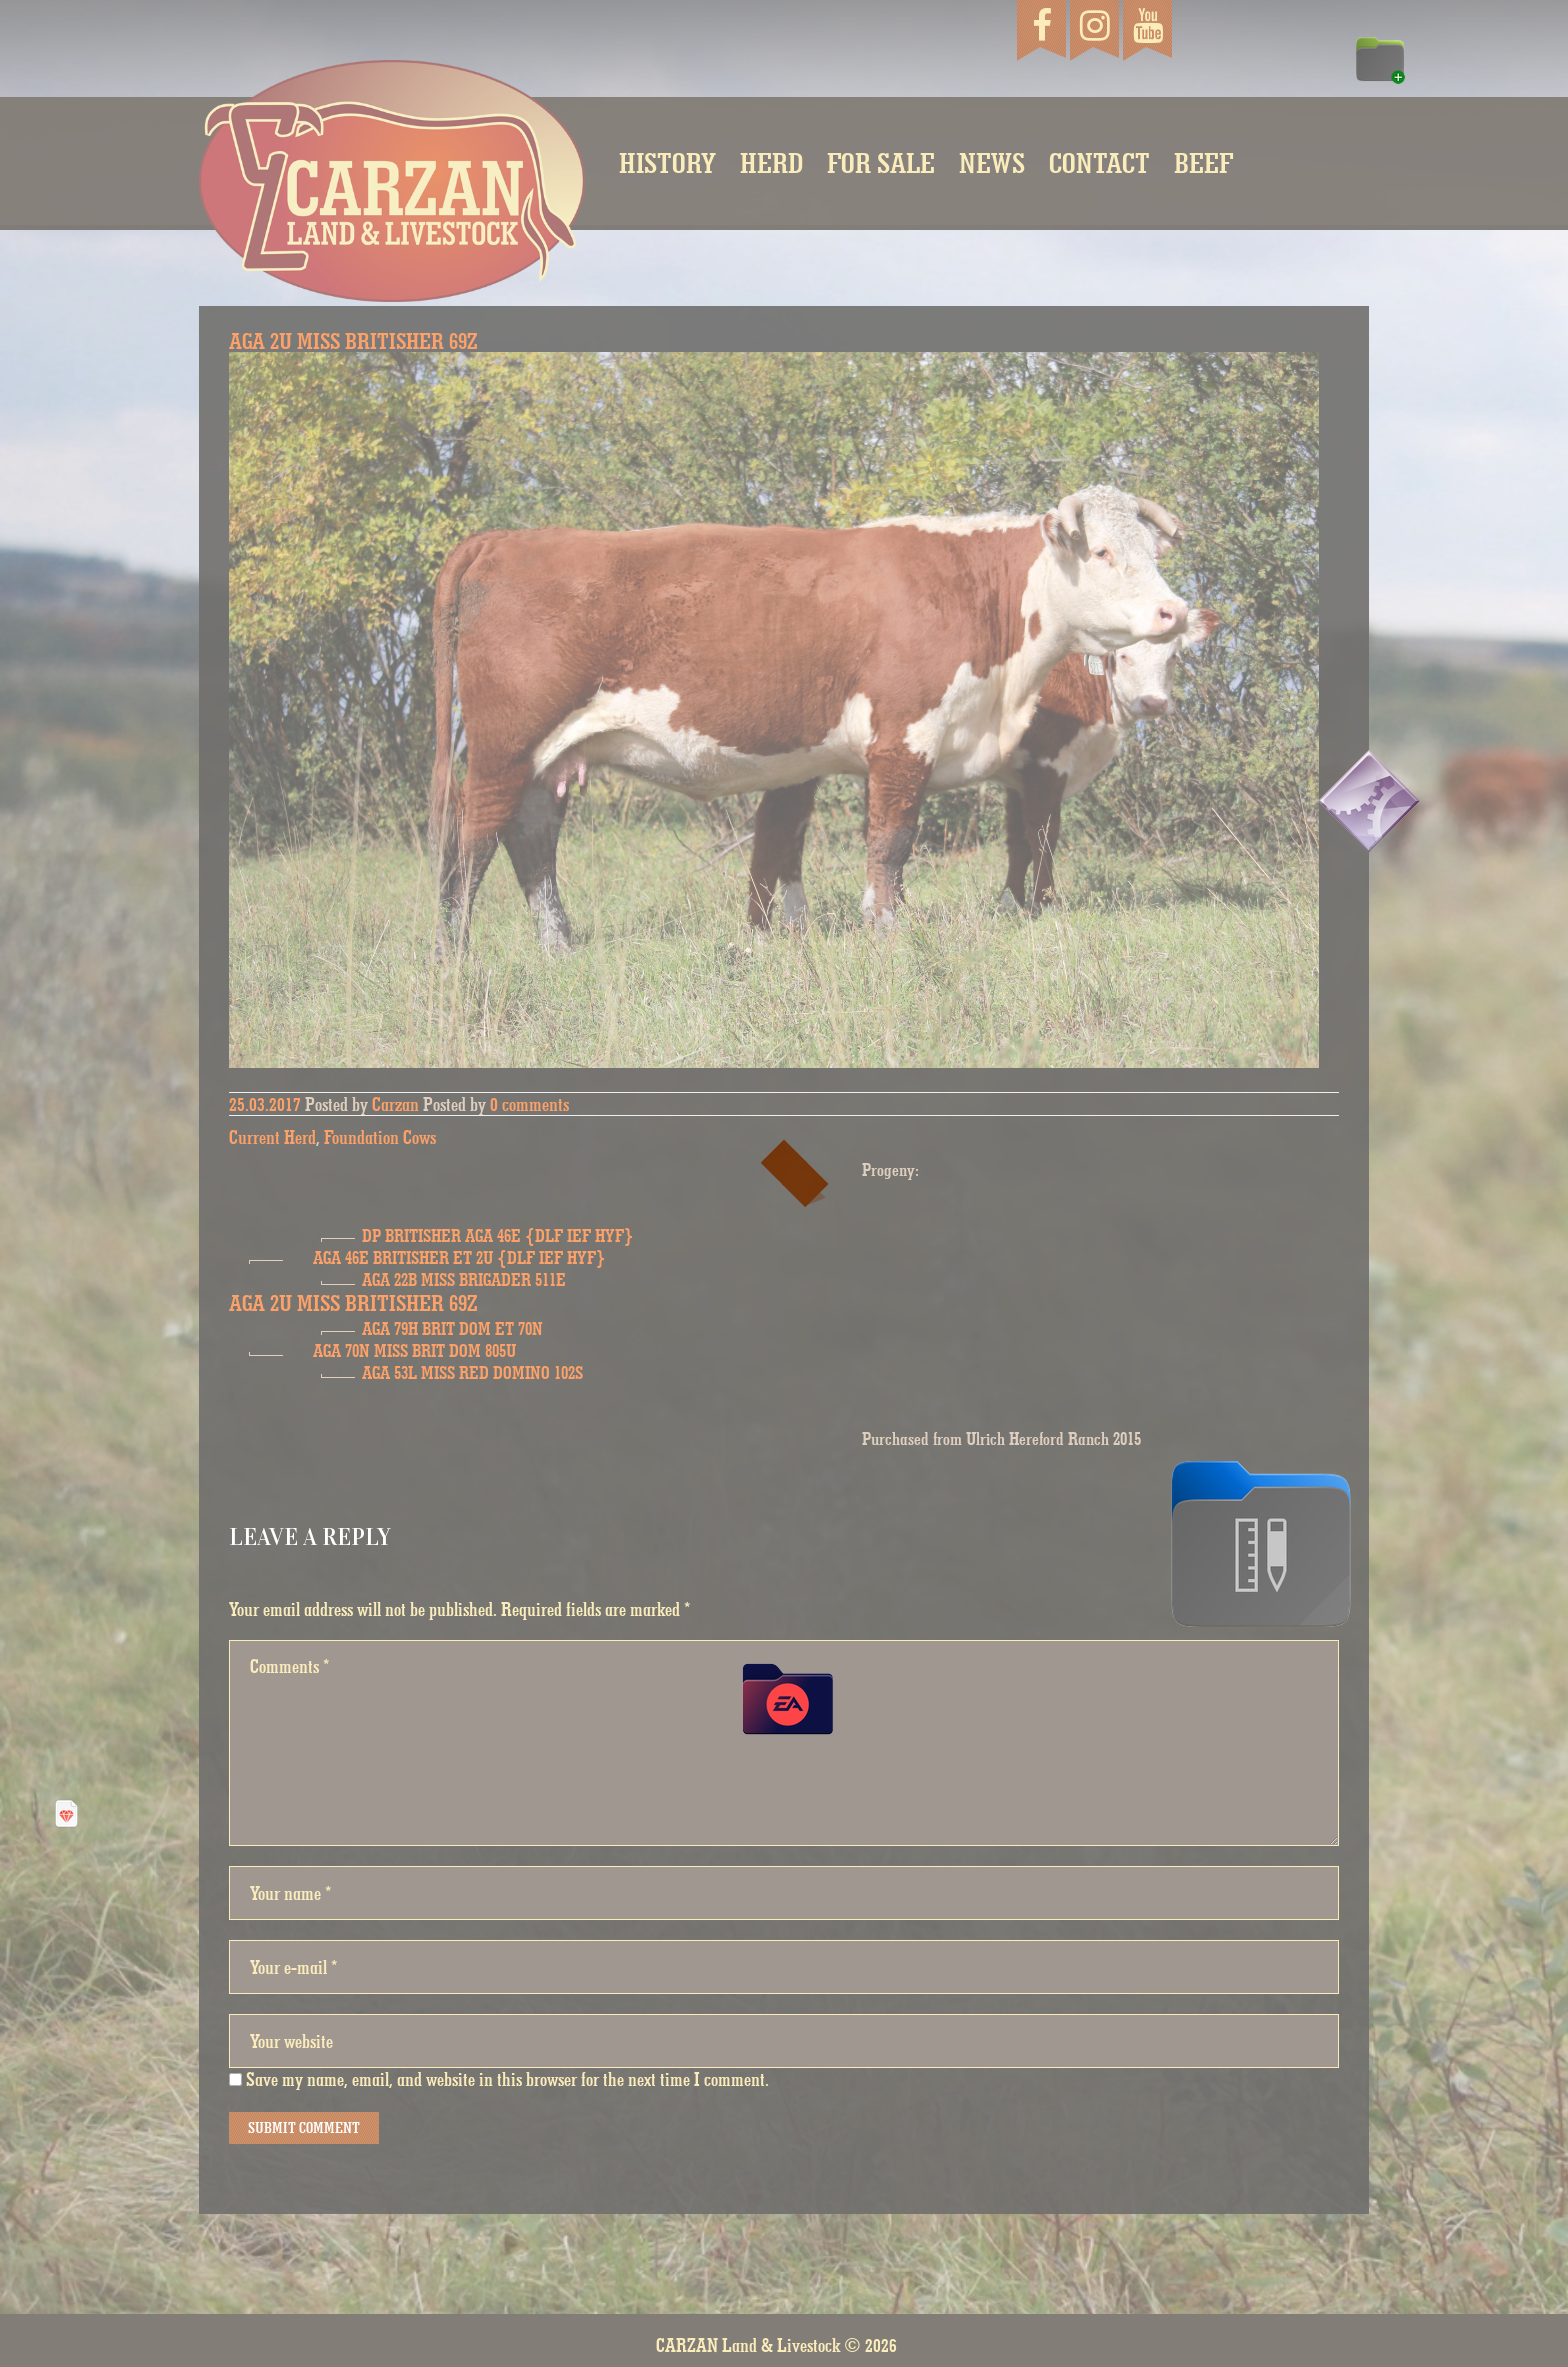 The height and width of the screenshot is (2367, 1568). What do you see at coordinates (787, 1701) in the screenshot?
I see `folder for EA (Electronic Arts) games or applications` at bounding box center [787, 1701].